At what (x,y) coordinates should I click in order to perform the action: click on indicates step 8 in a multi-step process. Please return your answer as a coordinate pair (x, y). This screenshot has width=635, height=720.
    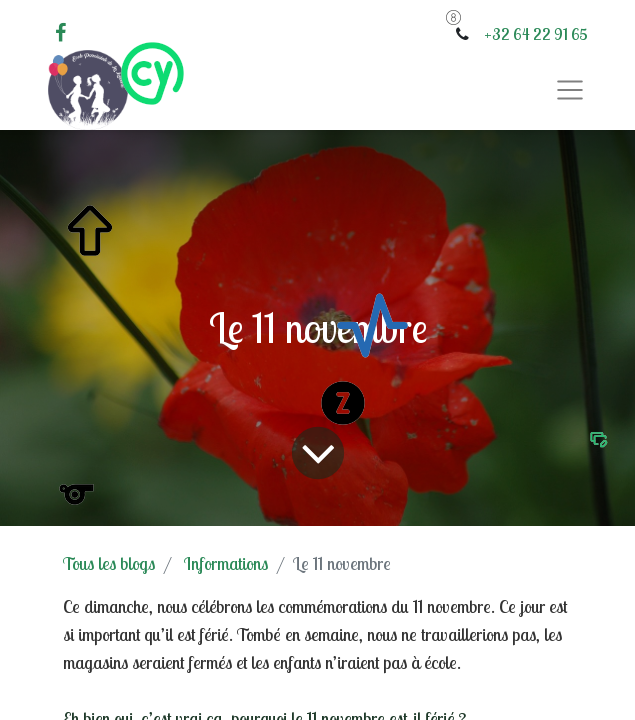
    Looking at the image, I should click on (453, 17).